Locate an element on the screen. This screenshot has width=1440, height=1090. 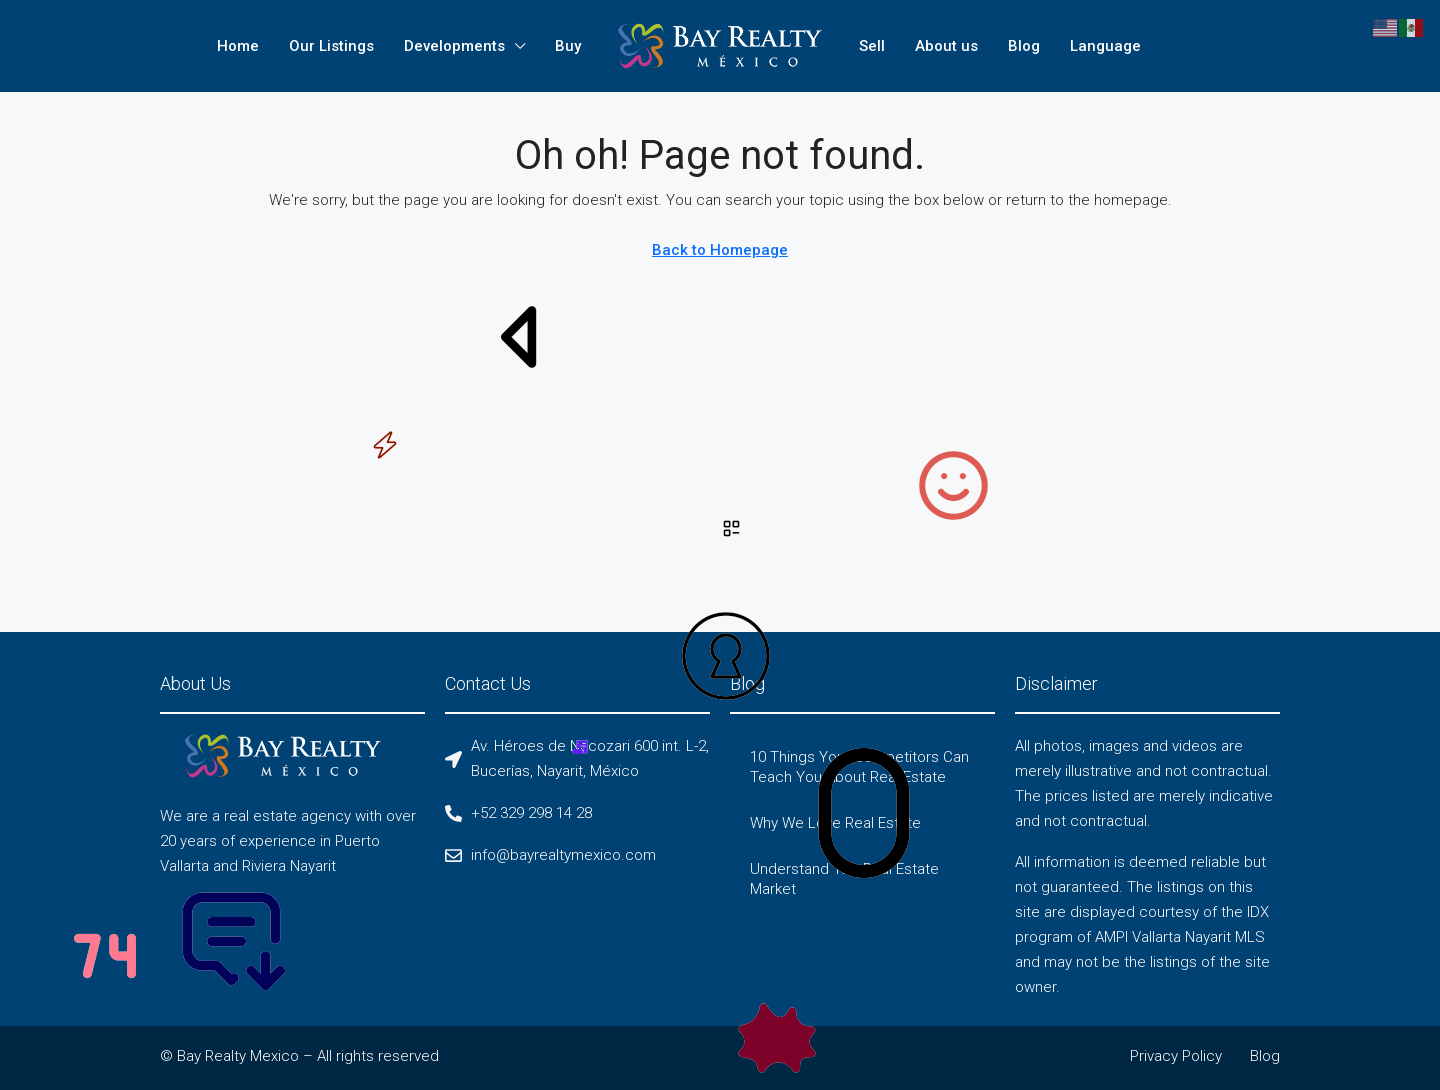
access medication or pharmacy features is located at coordinates (864, 813).